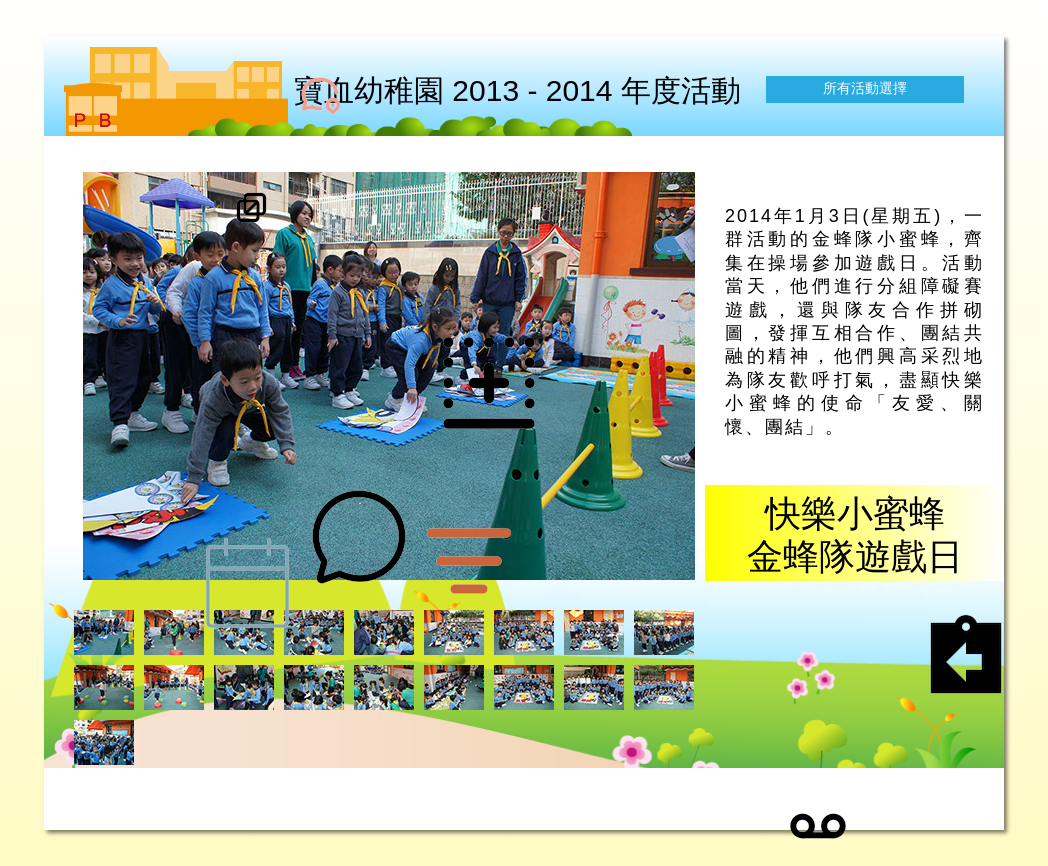 This screenshot has width=1048, height=866. What do you see at coordinates (251, 207) in the screenshot?
I see `view overlapping or intersecting layers` at bounding box center [251, 207].